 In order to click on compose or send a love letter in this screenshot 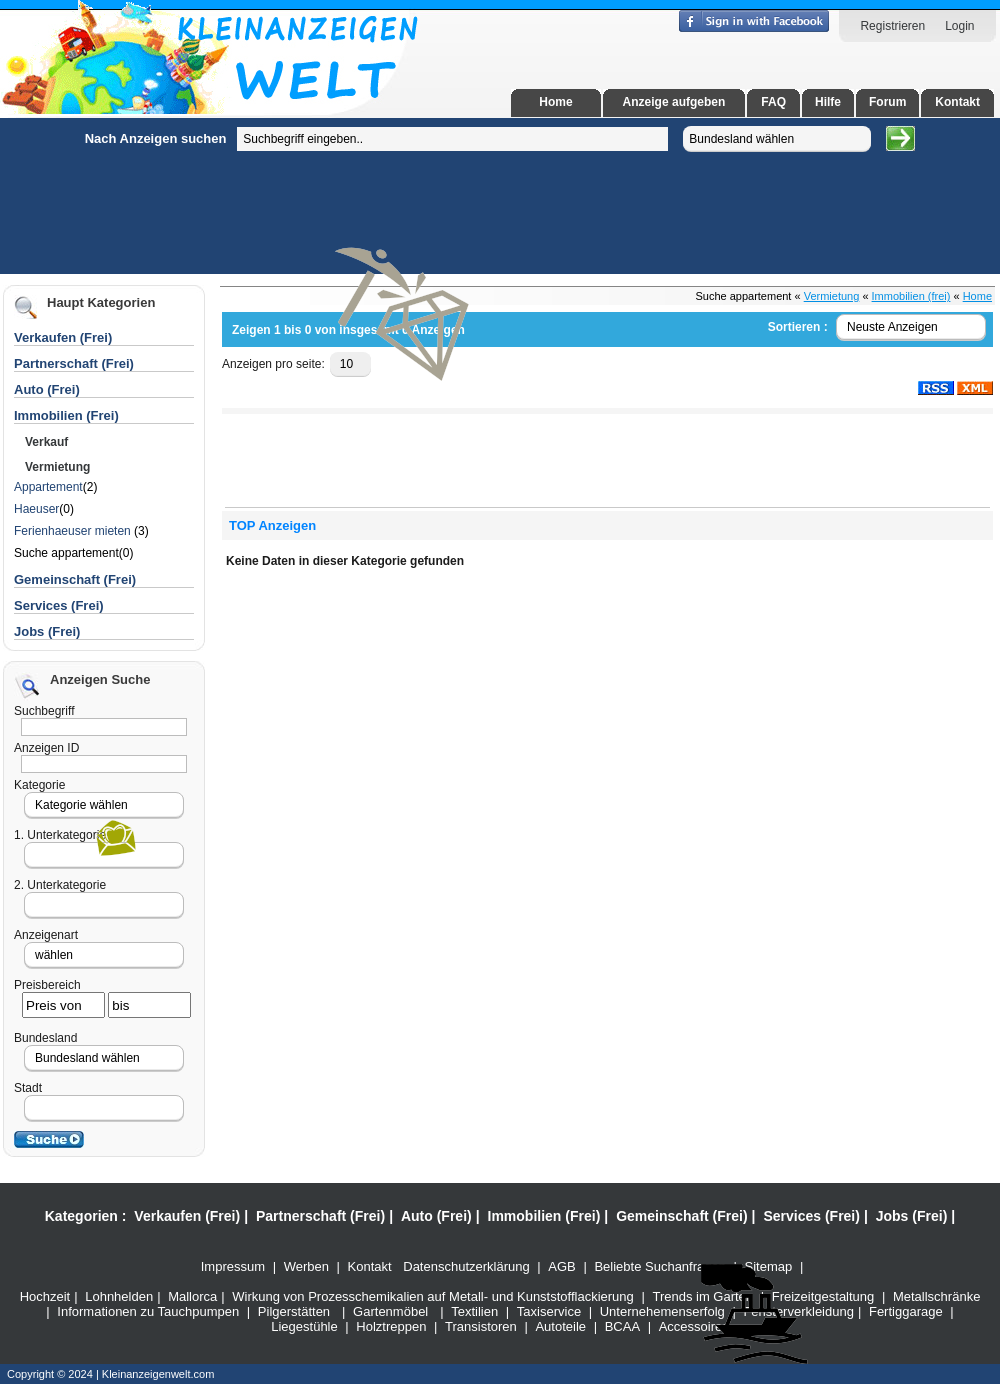, I will do `click(116, 838)`.